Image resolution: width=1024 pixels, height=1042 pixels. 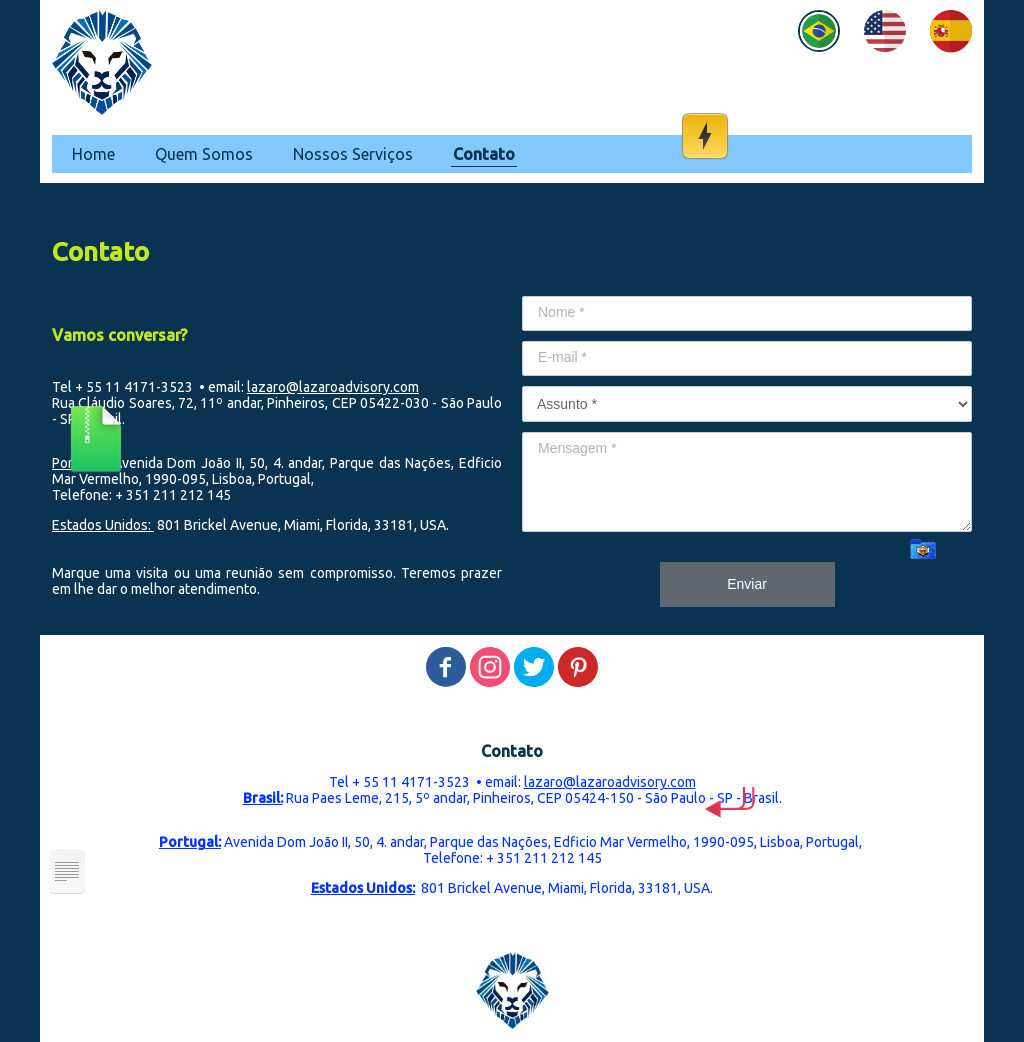 I want to click on open brawl stars game files folder, so click(x=923, y=550).